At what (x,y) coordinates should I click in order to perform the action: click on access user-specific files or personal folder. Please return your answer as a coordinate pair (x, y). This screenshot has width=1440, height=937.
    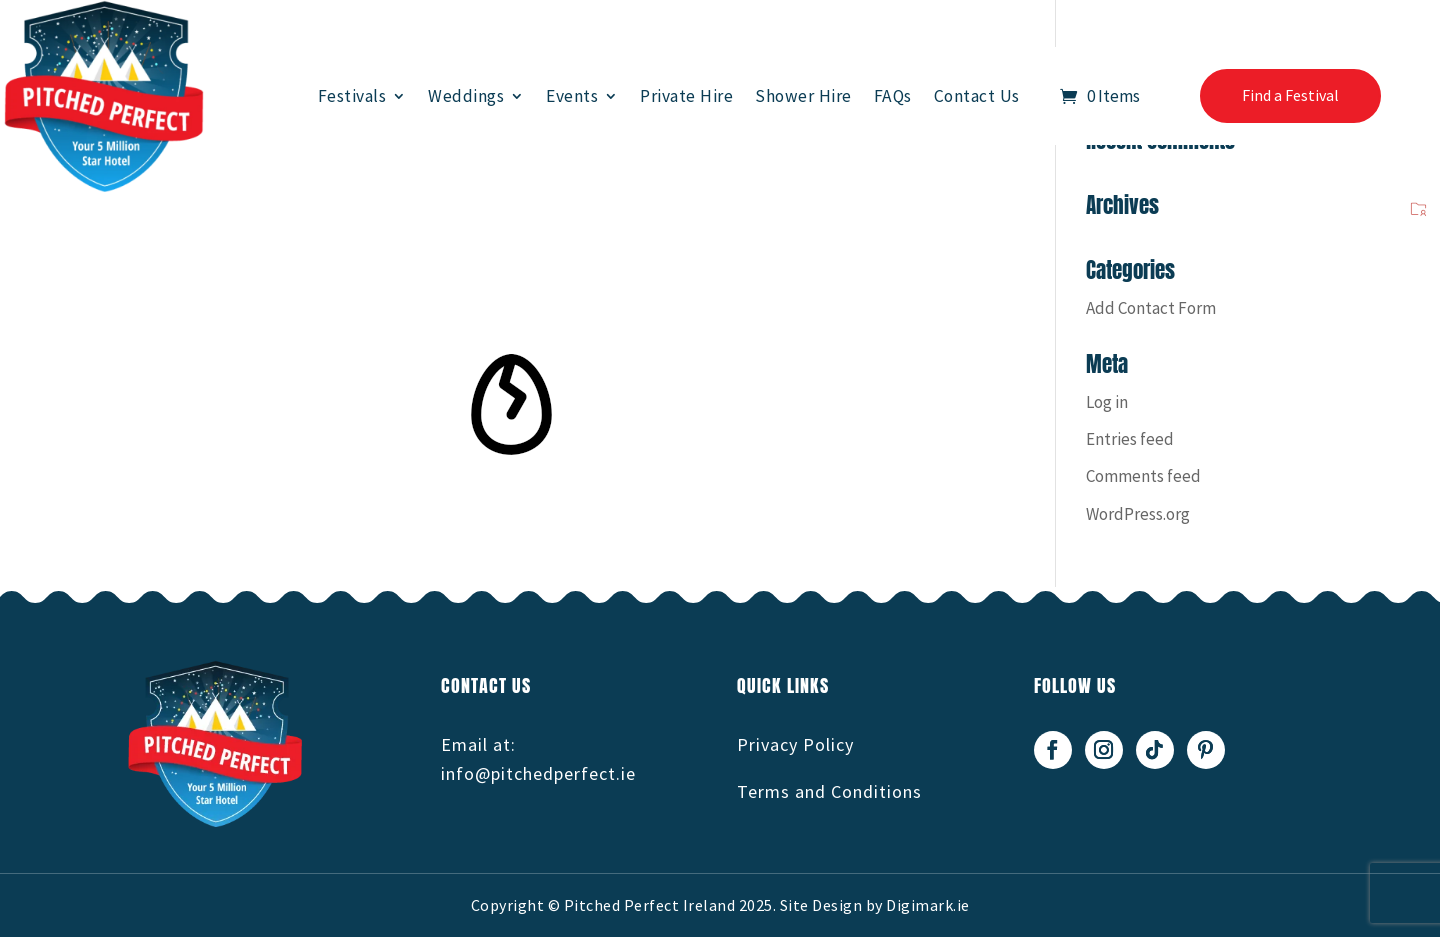
    Looking at the image, I should click on (1418, 208).